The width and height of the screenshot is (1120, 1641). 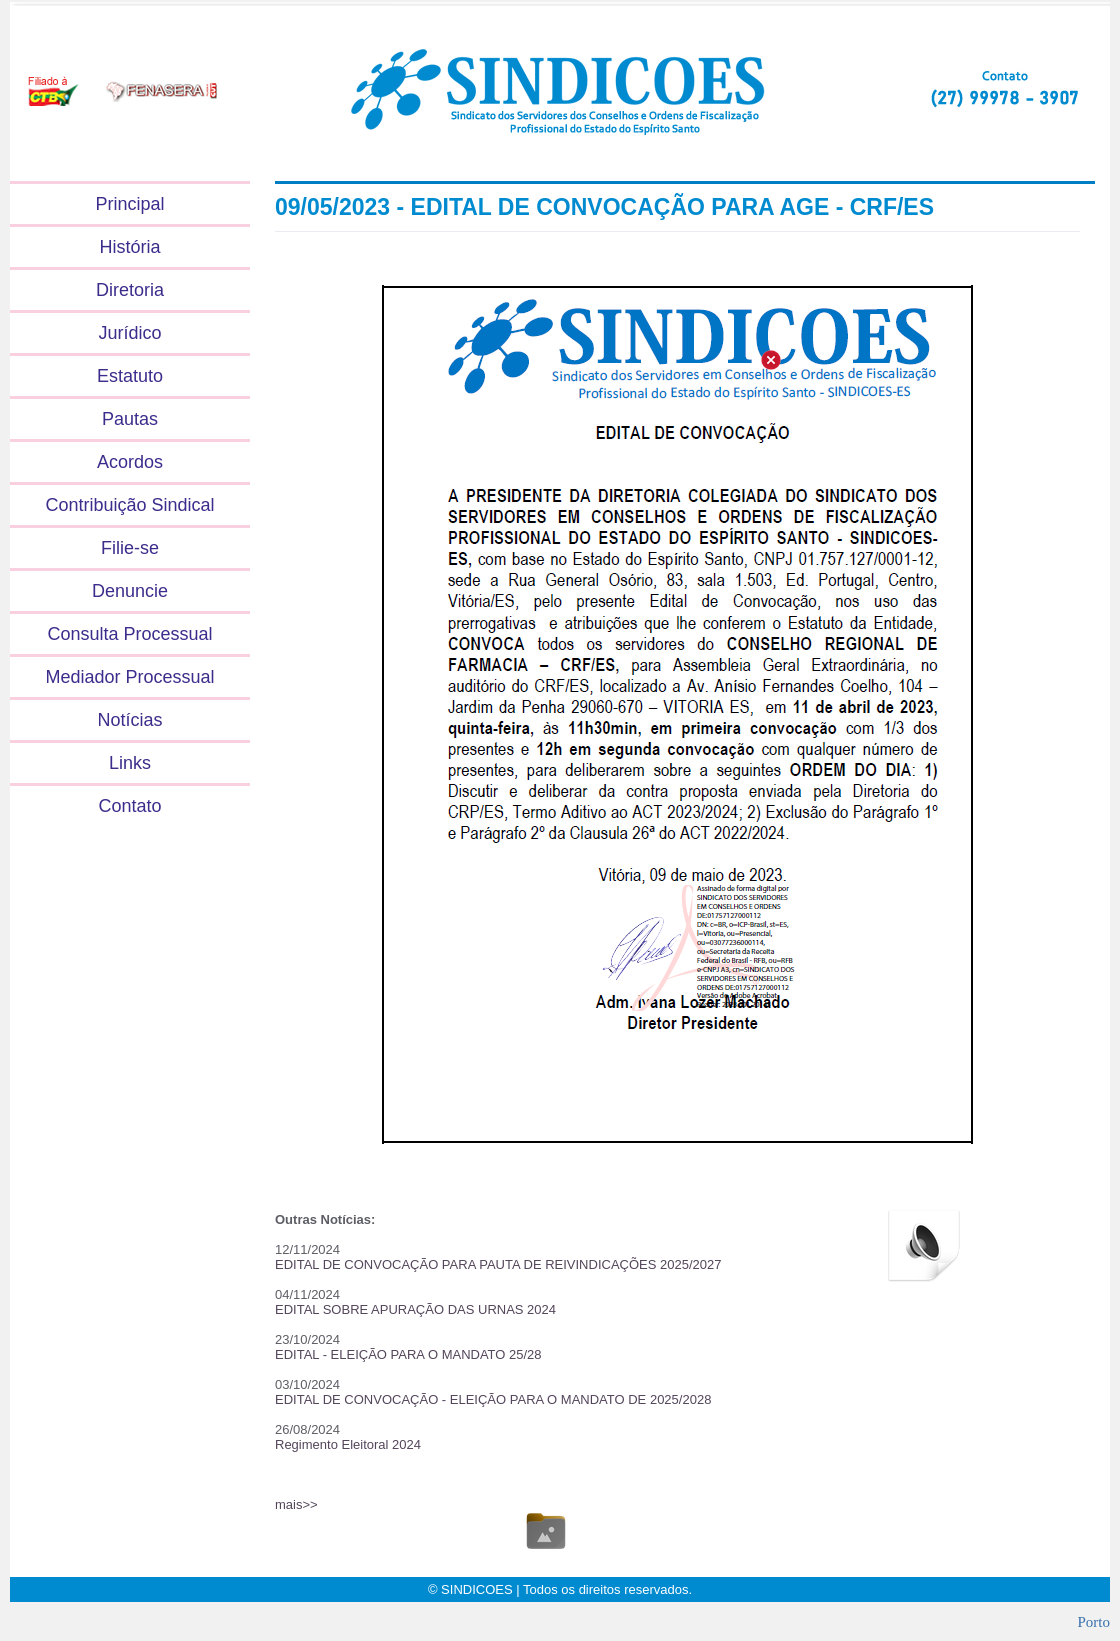 What do you see at coordinates (771, 360) in the screenshot?
I see `stop or cancel the current action` at bounding box center [771, 360].